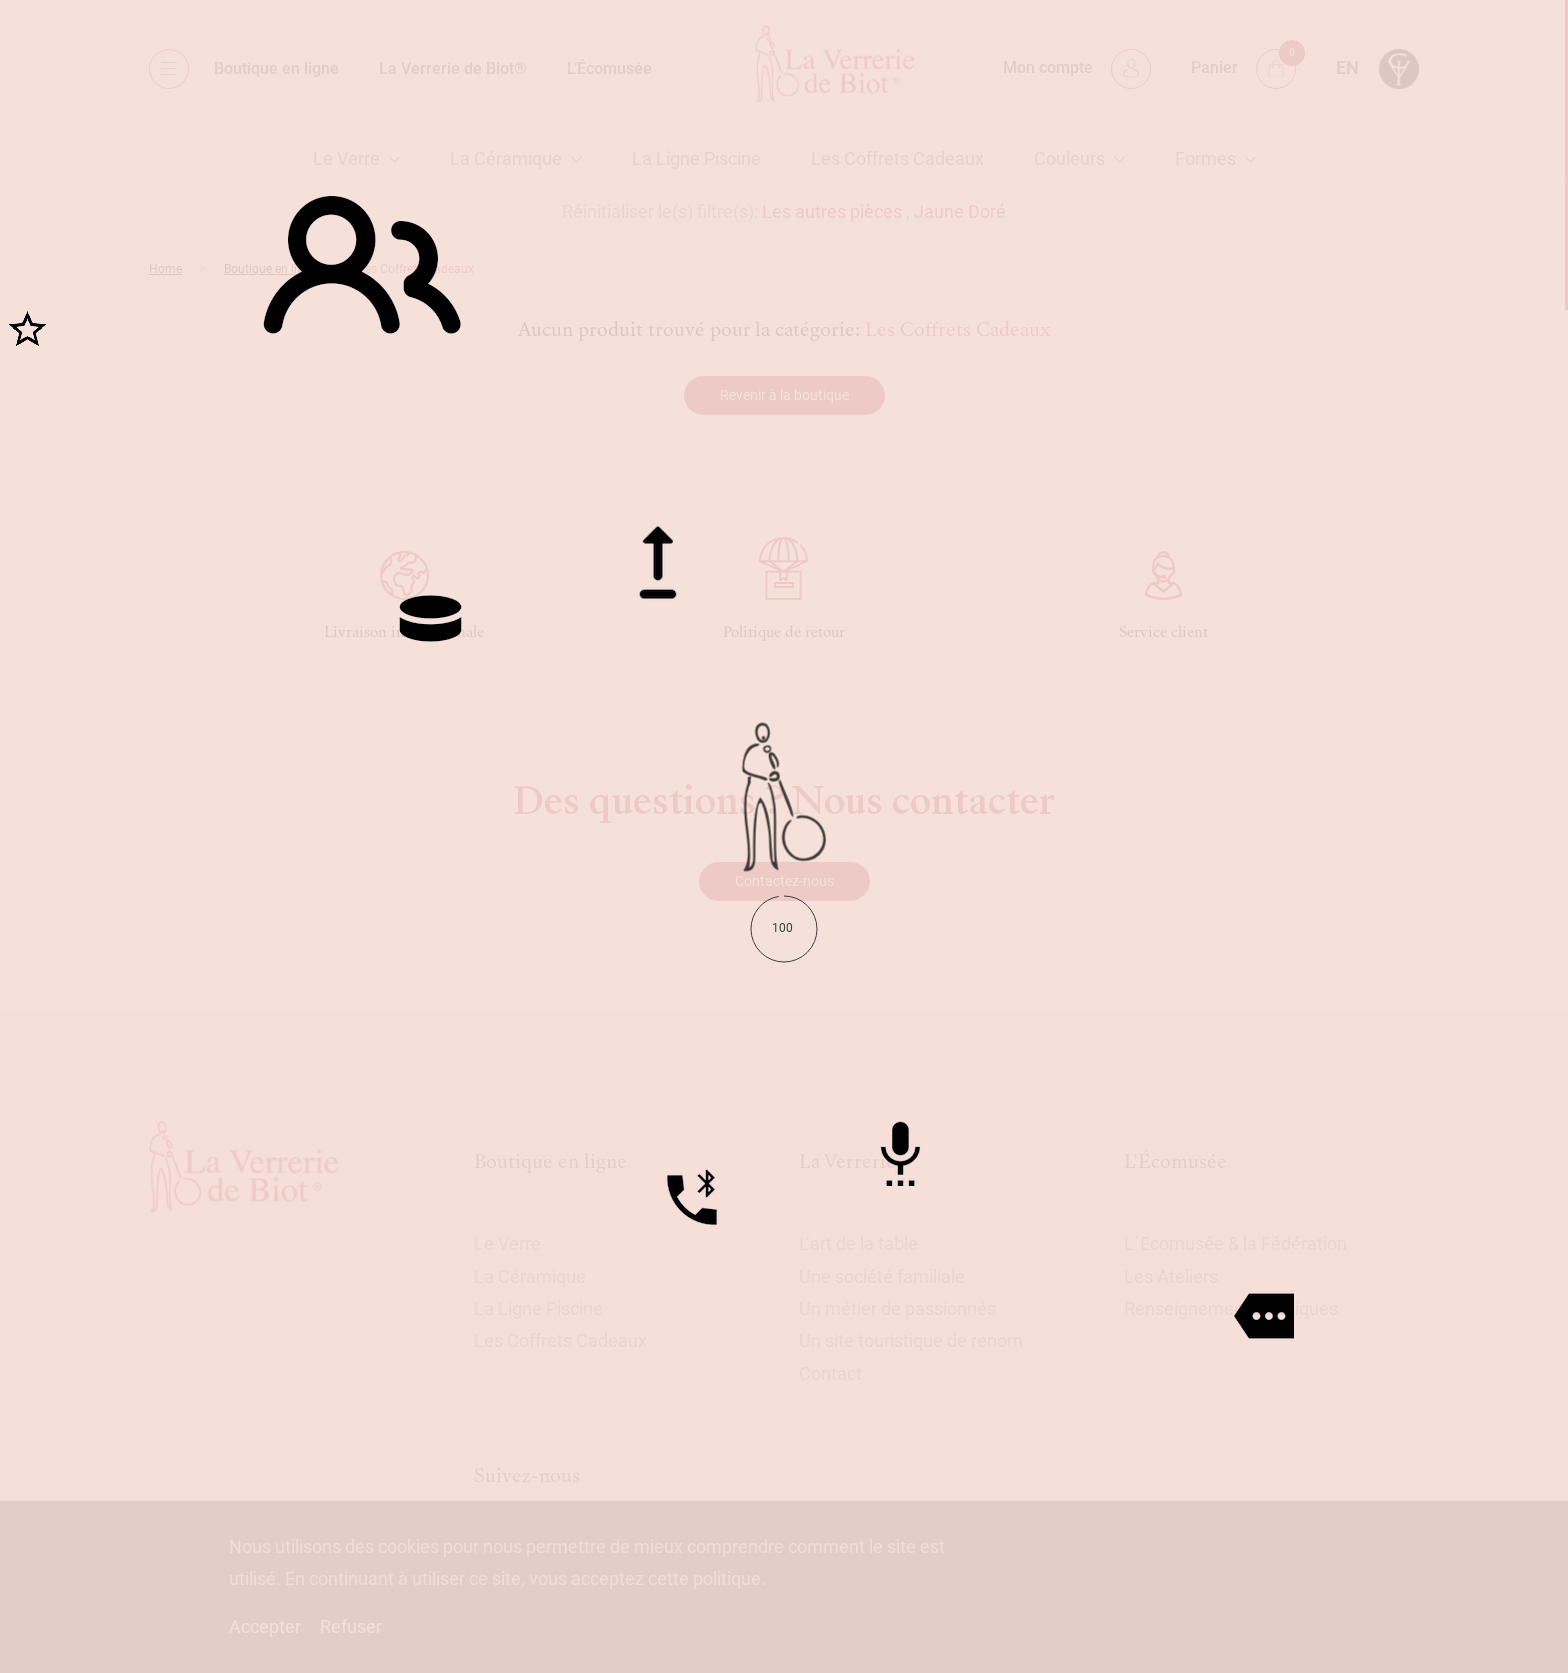  Describe the element at coordinates (692, 1200) in the screenshot. I see `indicates an active call using a bluetooth speaker` at that location.